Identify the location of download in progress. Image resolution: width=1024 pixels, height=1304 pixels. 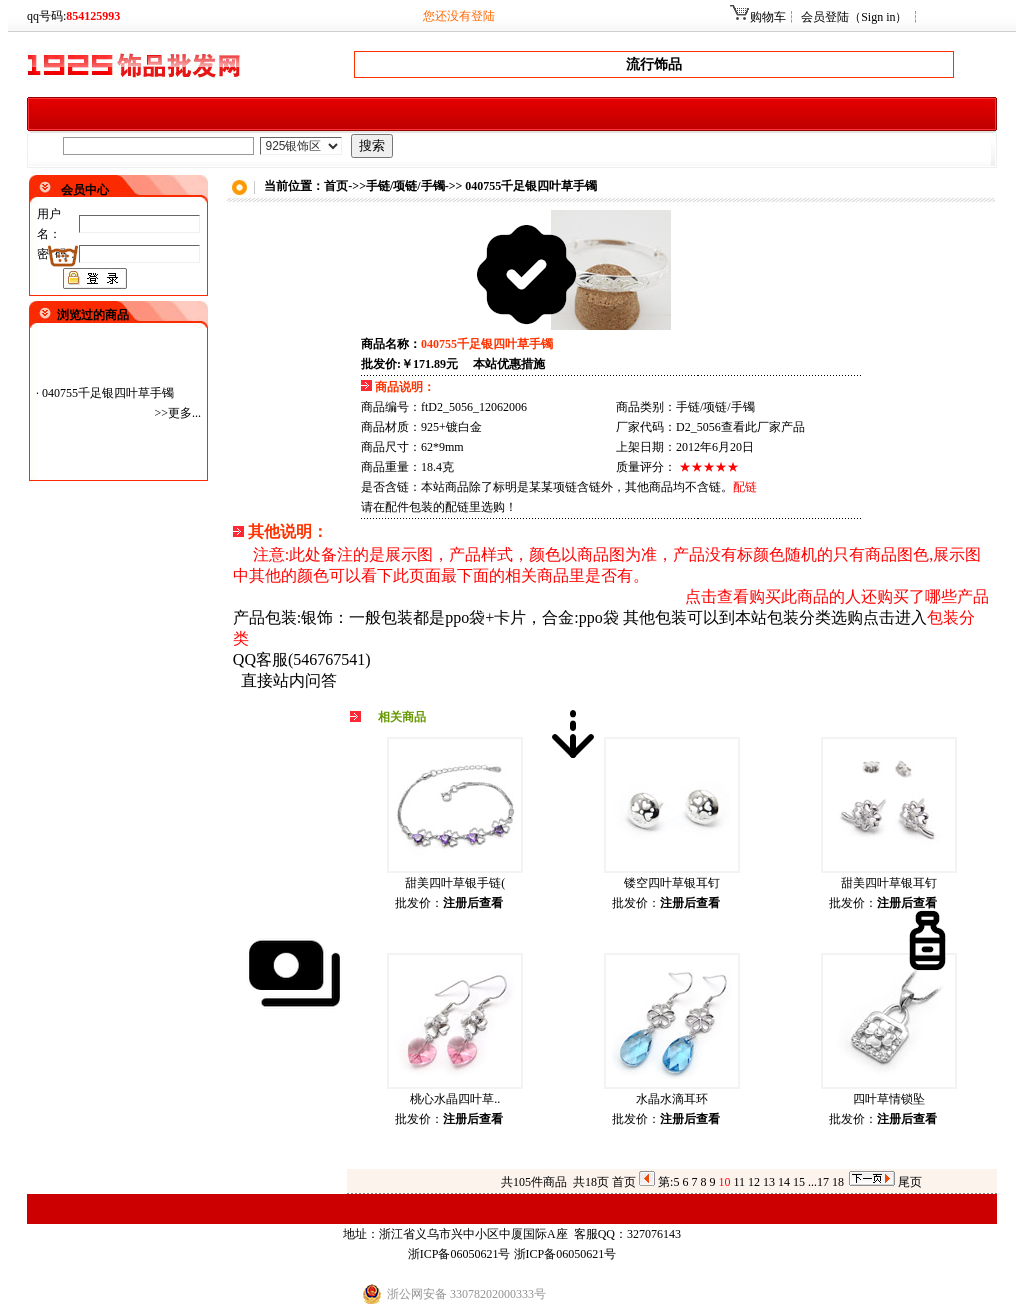
(573, 734).